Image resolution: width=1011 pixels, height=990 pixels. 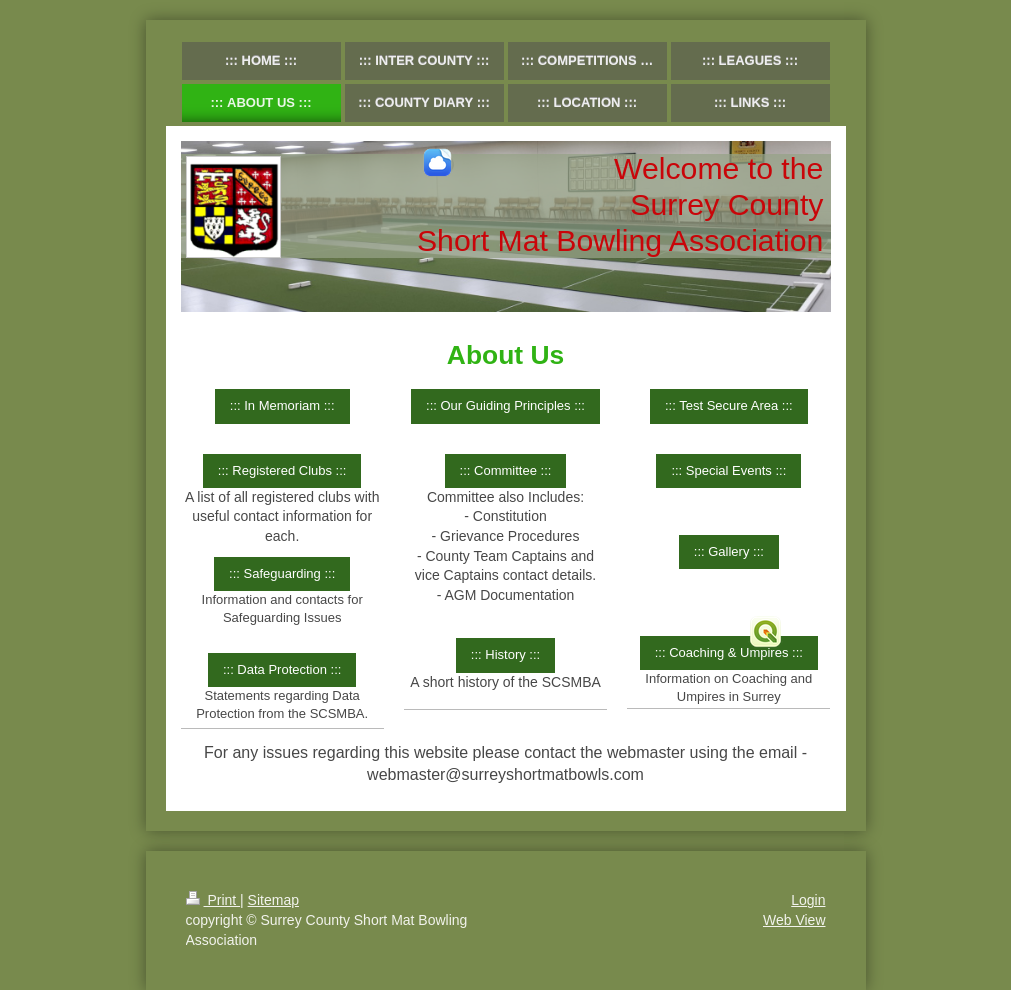 What do you see at coordinates (765, 631) in the screenshot?
I see `open qgis geographic information system application` at bounding box center [765, 631].